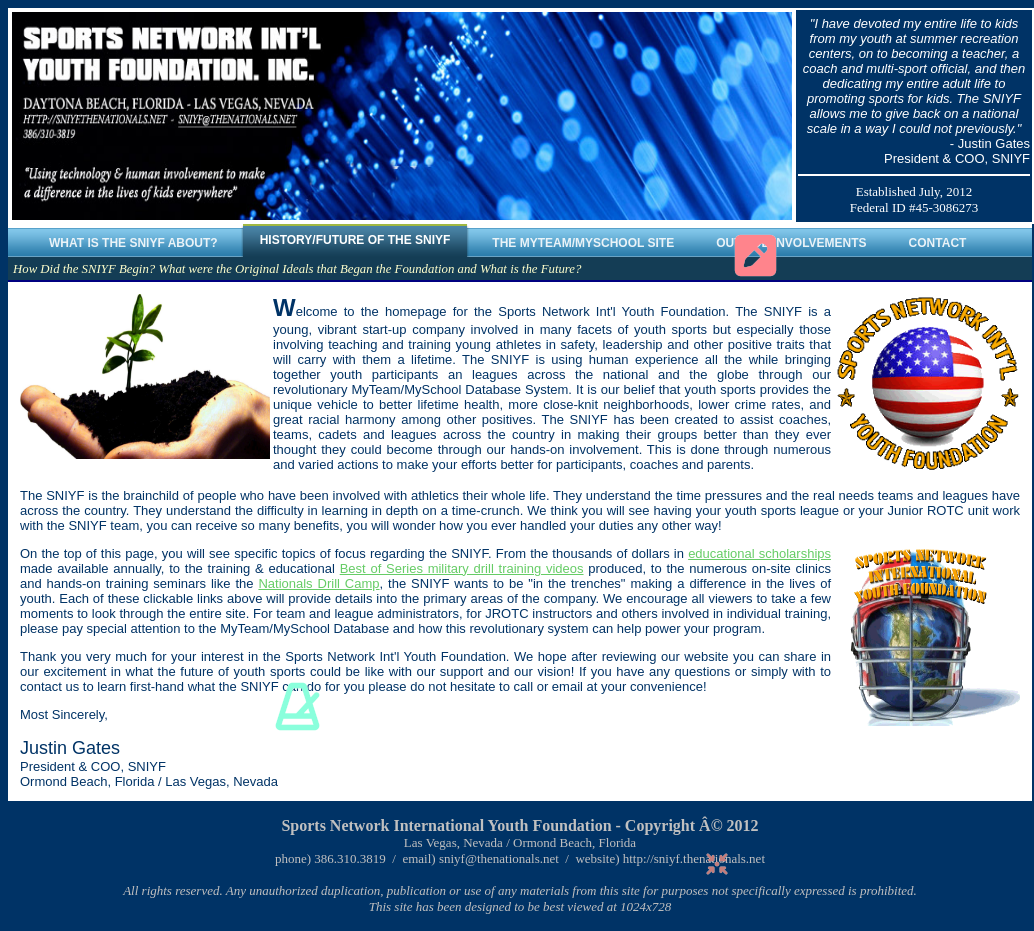 The image size is (1034, 931). What do you see at coordinates (717, 864) in the screenshot?
I see `collapse or minimize content to center` at bounding box center [717, 864].